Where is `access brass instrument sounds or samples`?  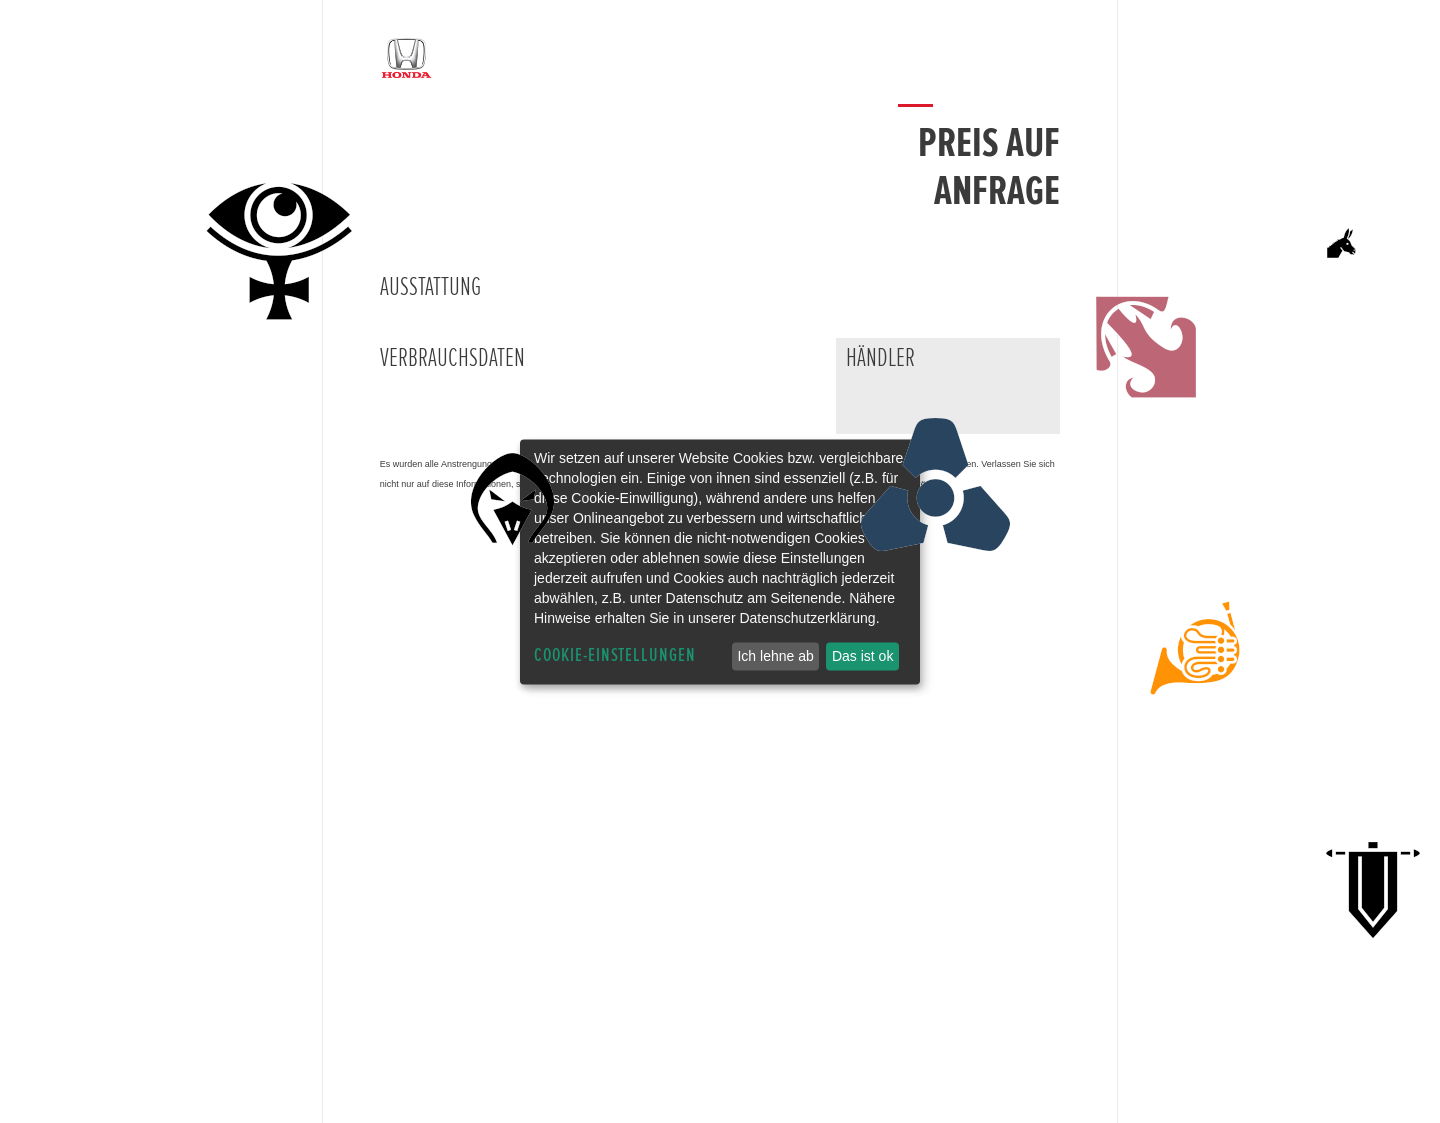 access brass instrument sounds or samples is located at coordinates (1195, 648).